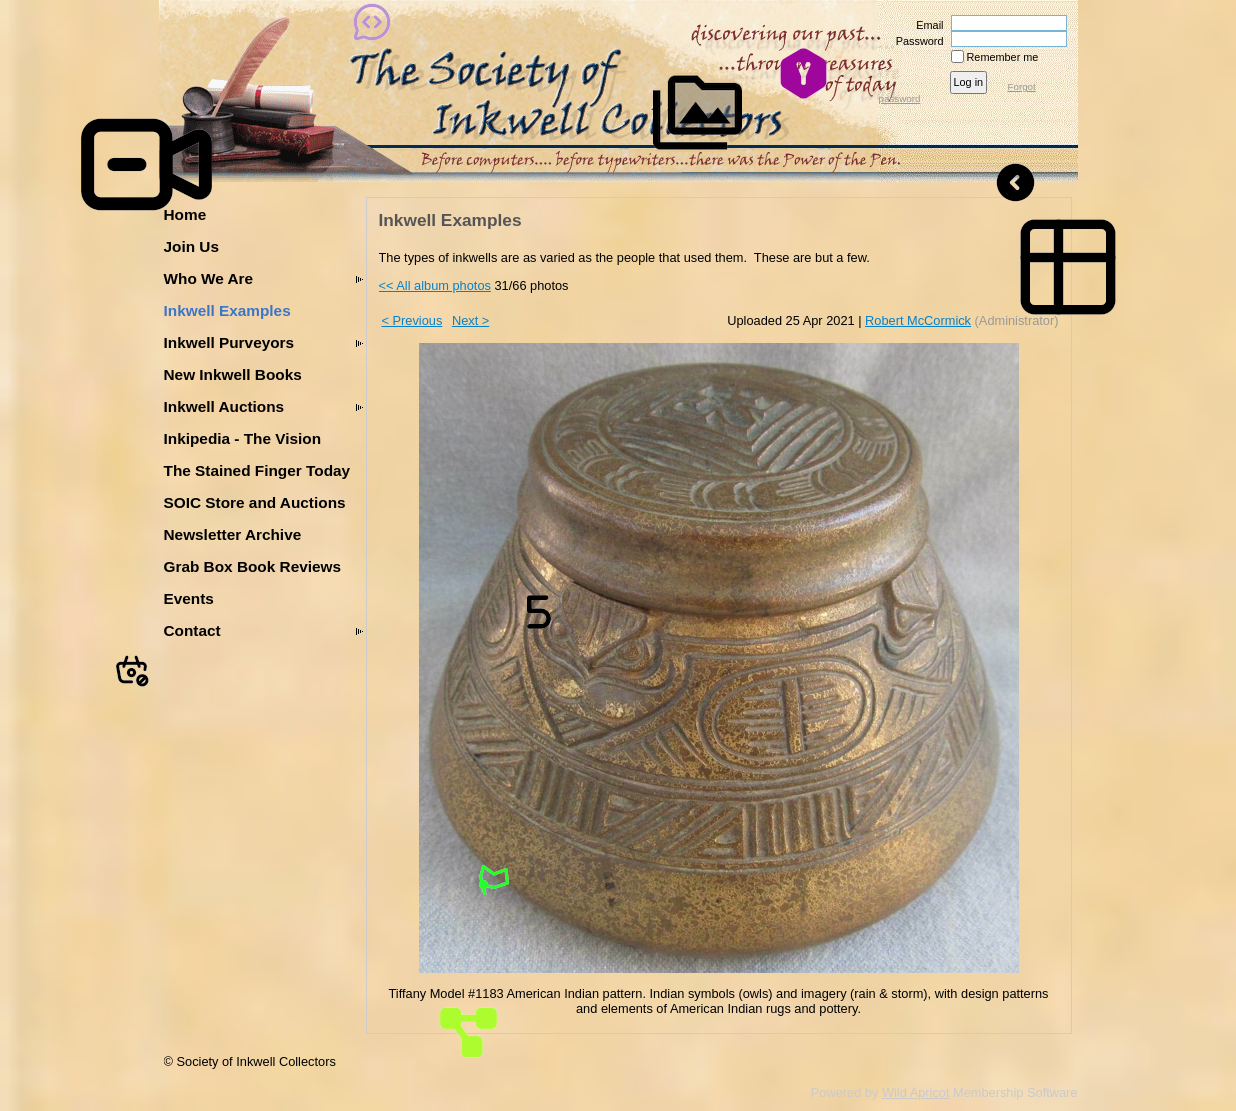 Image resolution: width=1236 pixels, height=1111 pixels. Describe the element at coordinates (803, 73) in the screenshot. I see `indicates a Y Combinator or YC-related feature` at that location.